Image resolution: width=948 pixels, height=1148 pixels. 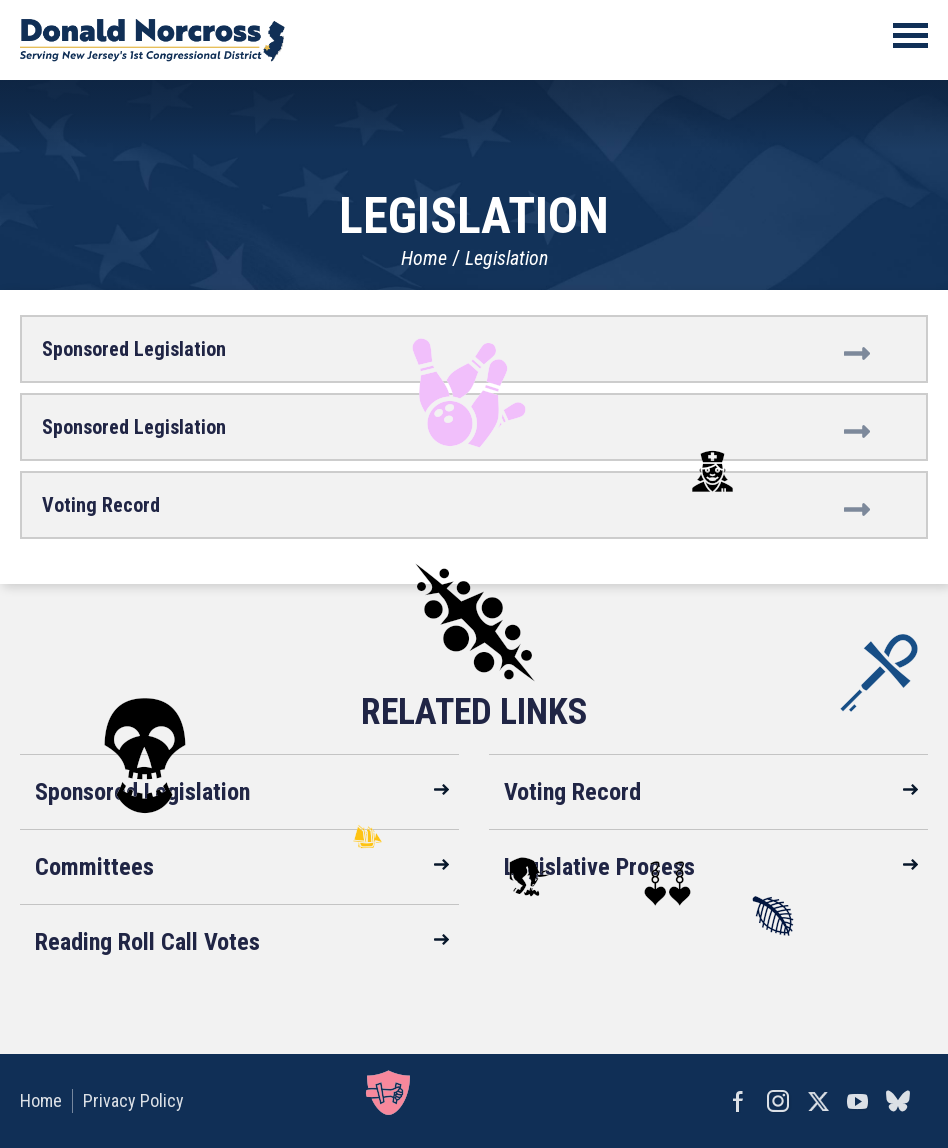 What do you see at coordinates (773, 916) in the screenshot?
I see `indicates autumn or seasonal theme` at bounding box center [773, 916].